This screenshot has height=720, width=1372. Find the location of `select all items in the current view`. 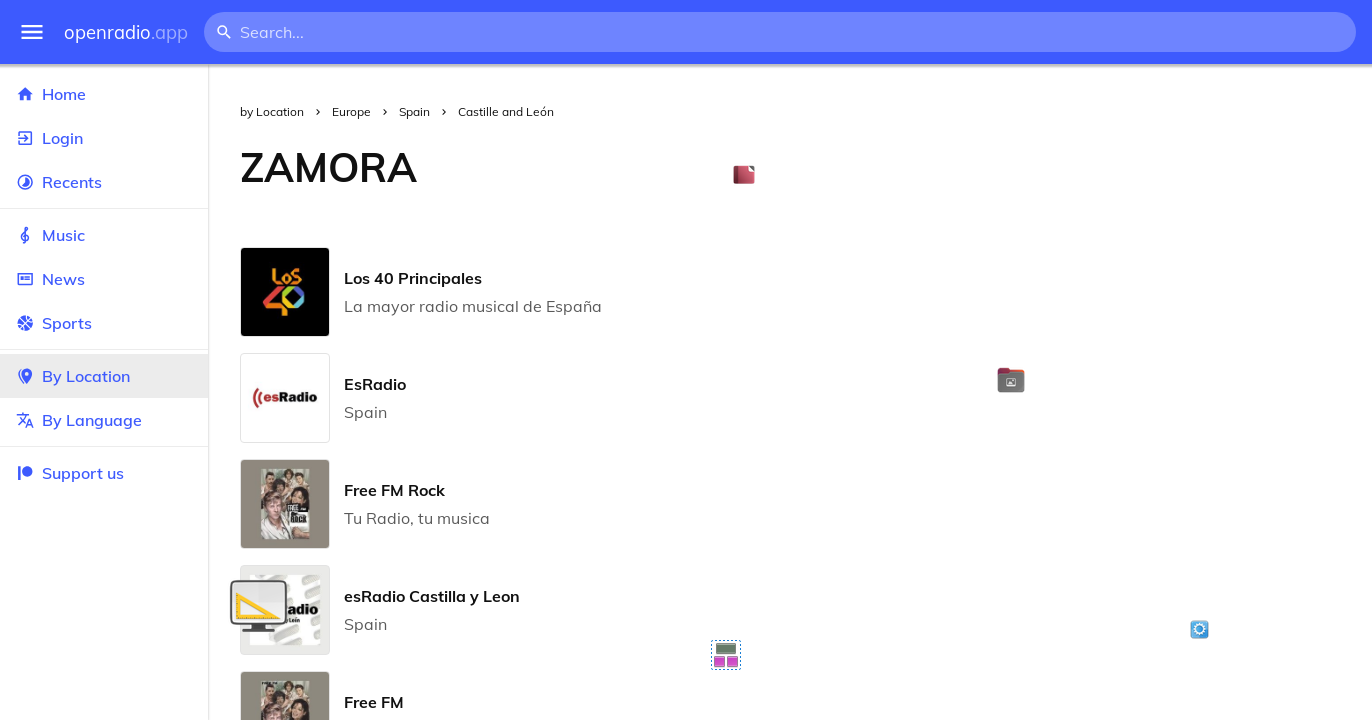

select all items in the current view is located at coordinates (726, 655).